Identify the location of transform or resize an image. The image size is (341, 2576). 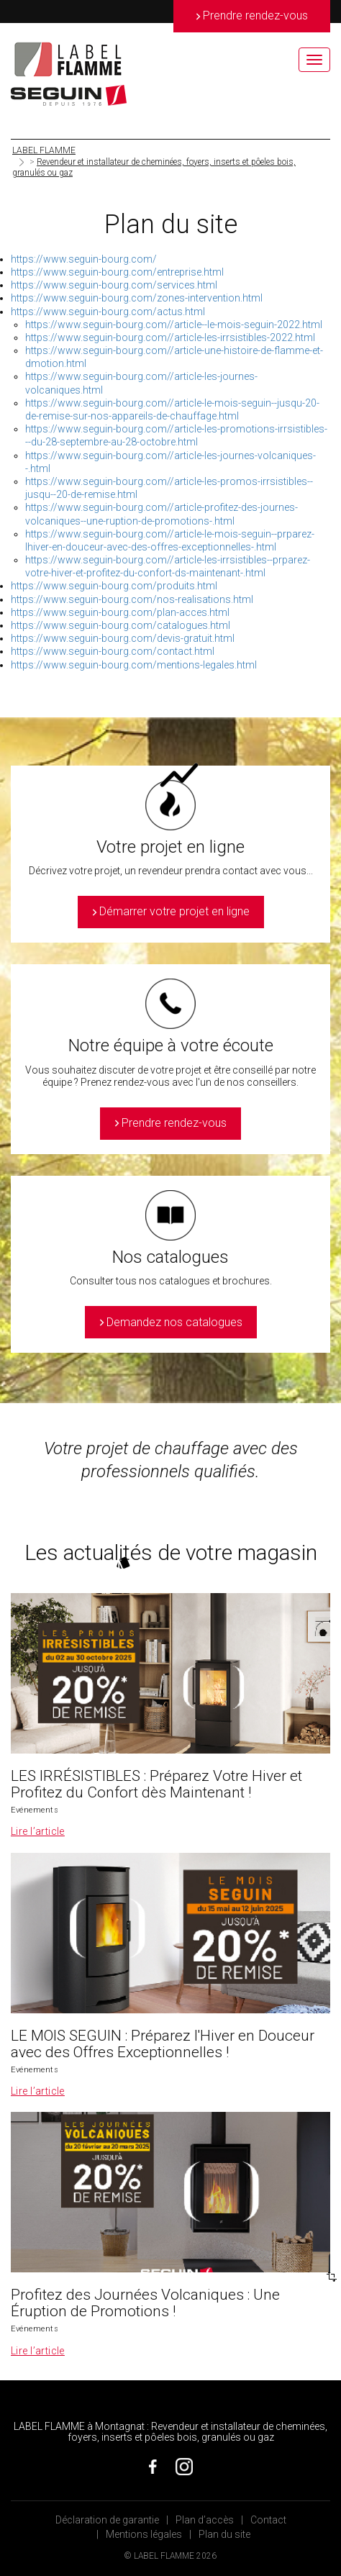
(332, 2277).